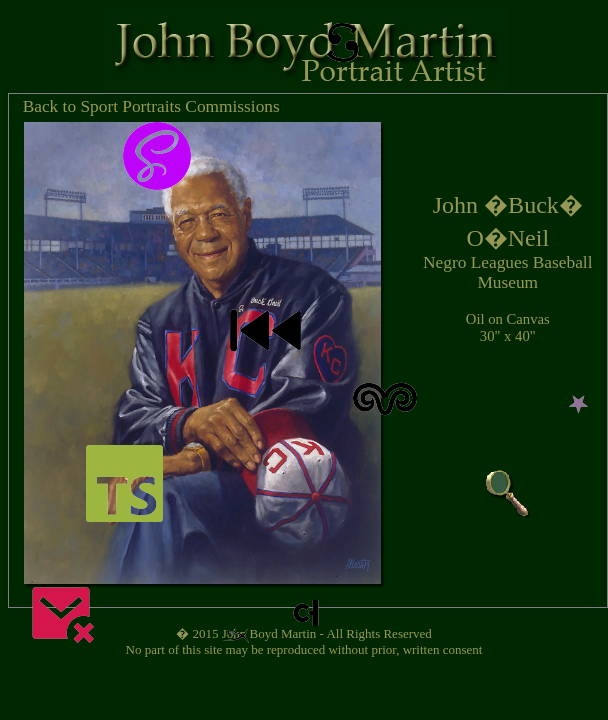 This screenshot has width=608, height=720. What do you see at coordinates (236, 636) in the screenshot?
I see `HyperX brand logo` at bounding box center [236, 636].